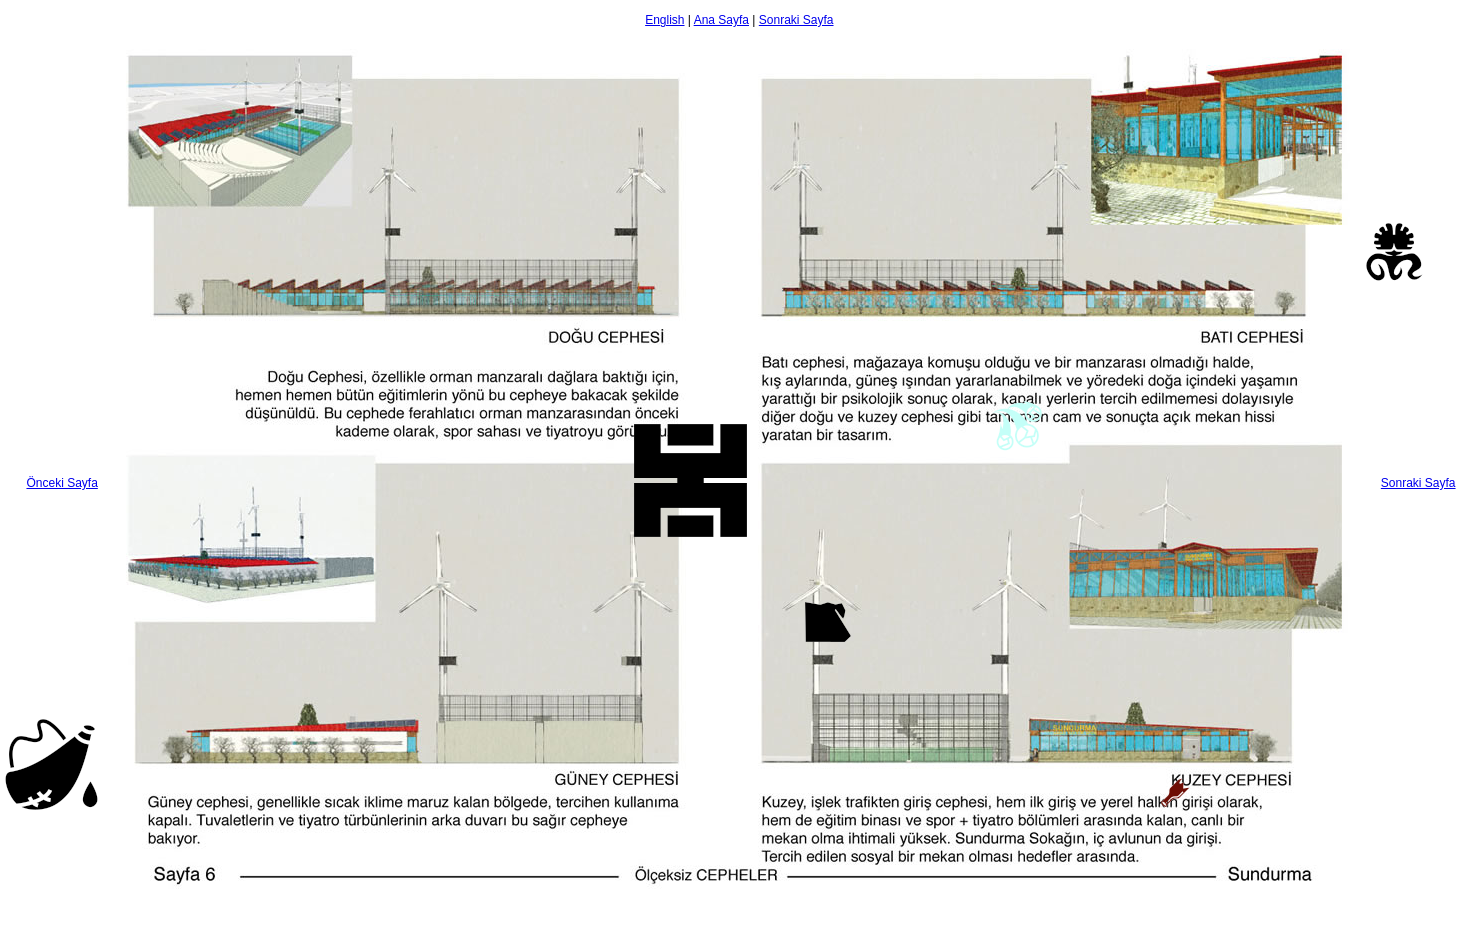 The height and width of the screenshot is (944, 1482). I want to click on select Egypt as your region or country, so click(828, 622).